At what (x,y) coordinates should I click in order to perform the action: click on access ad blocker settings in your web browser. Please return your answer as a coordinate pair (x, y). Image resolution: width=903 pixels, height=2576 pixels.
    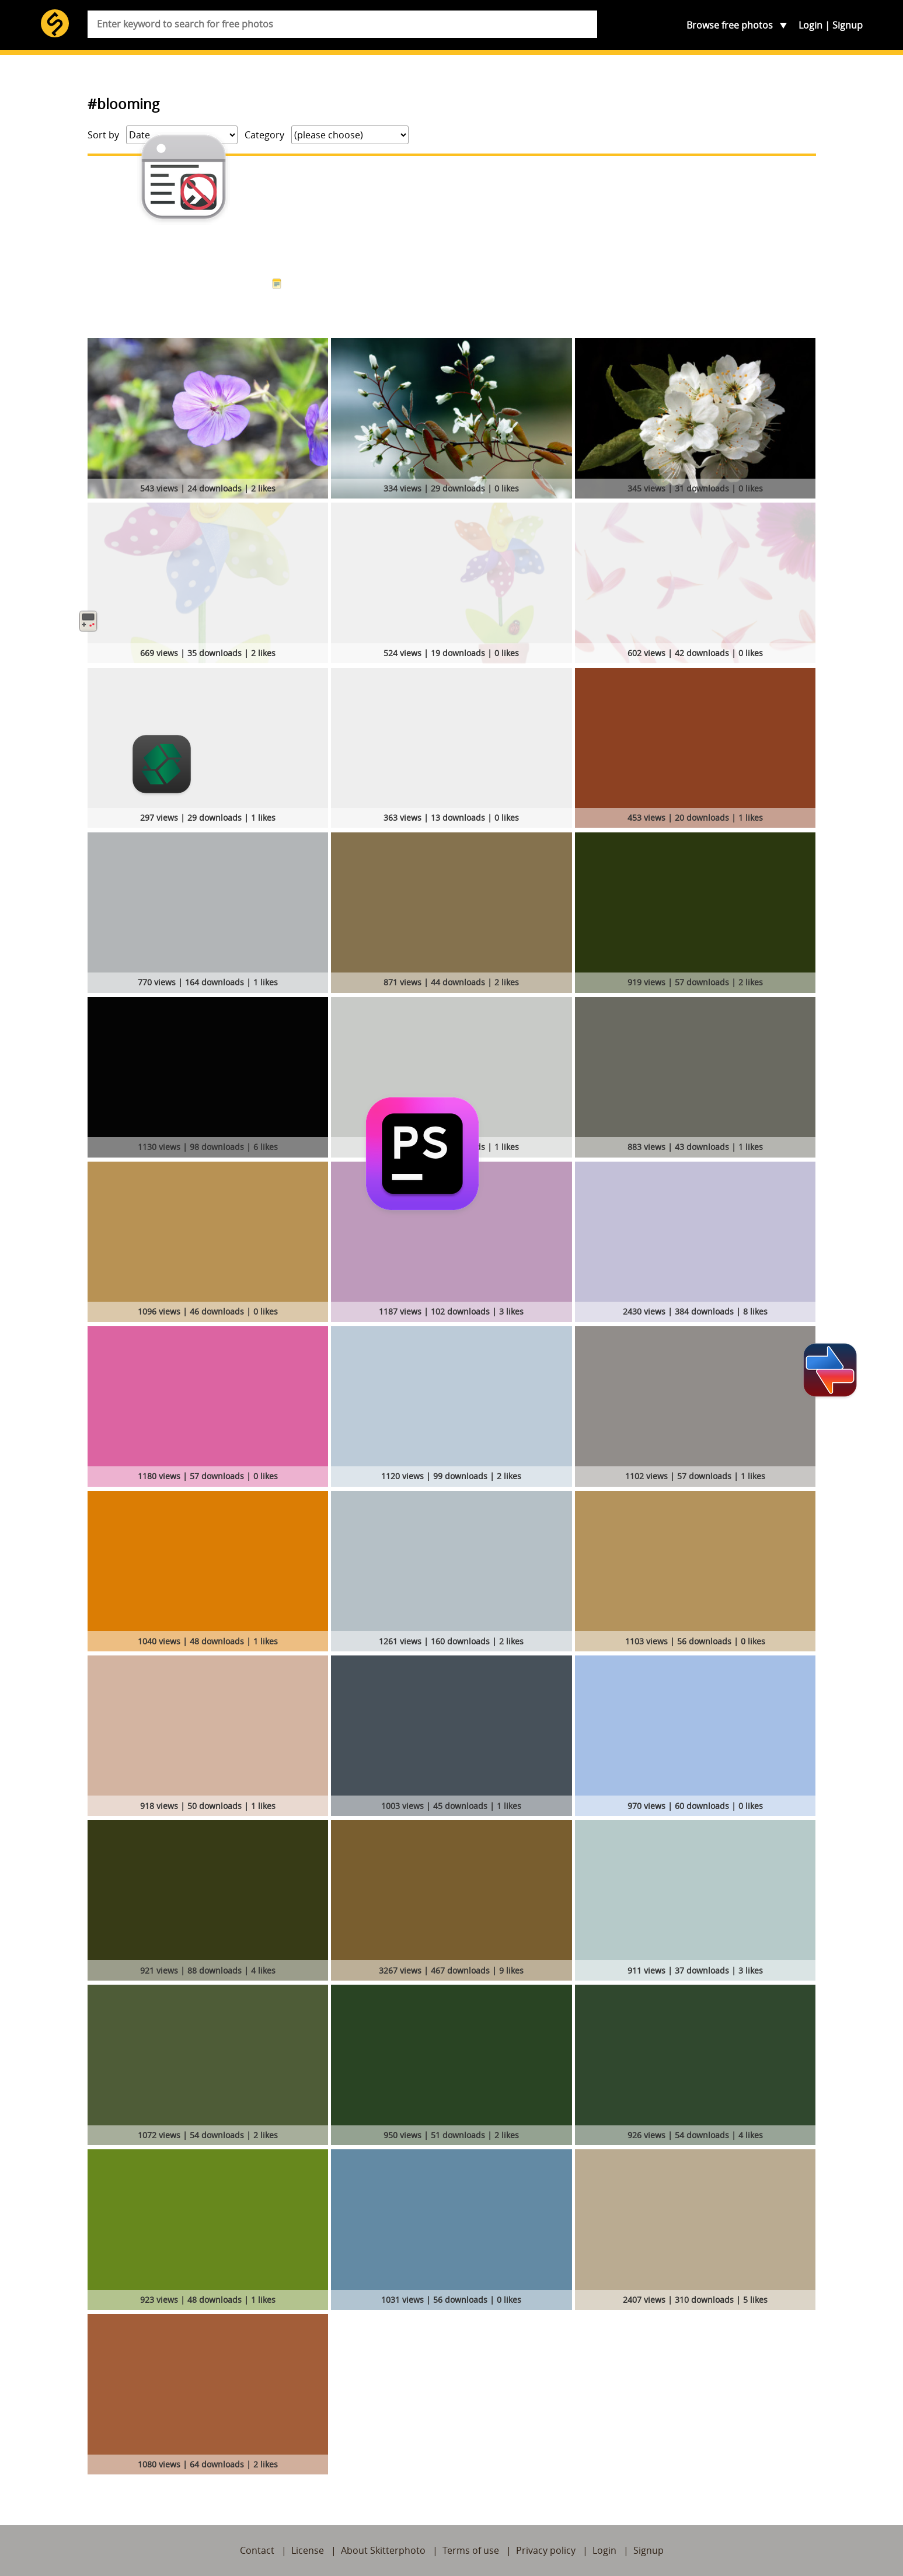
    Looking at the image, I should click on (183, 178).